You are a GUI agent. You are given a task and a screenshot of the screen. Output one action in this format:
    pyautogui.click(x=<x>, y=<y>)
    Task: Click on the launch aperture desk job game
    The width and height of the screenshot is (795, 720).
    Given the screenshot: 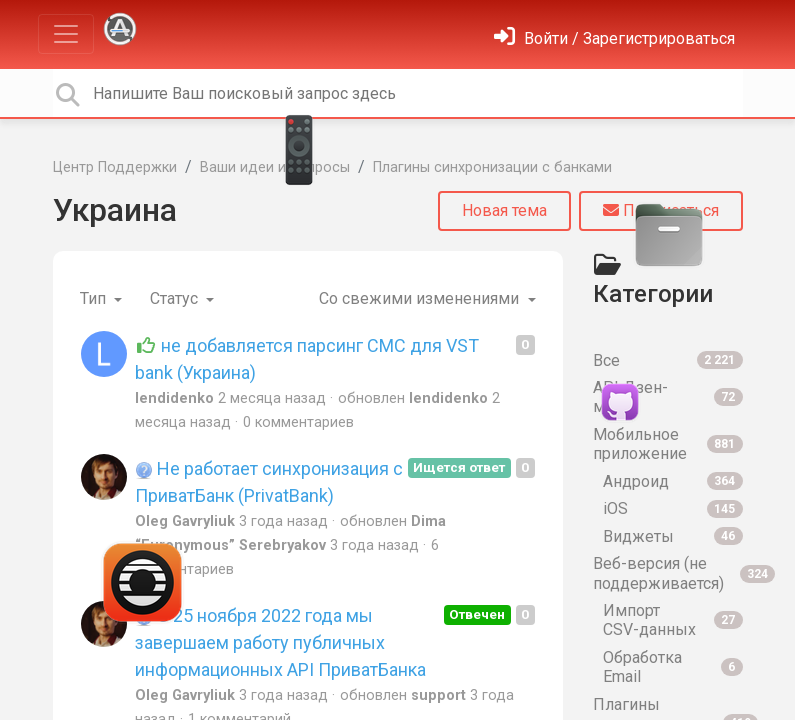 What is the action you would take?
    pyautogui.click(x=142, y=582)
    